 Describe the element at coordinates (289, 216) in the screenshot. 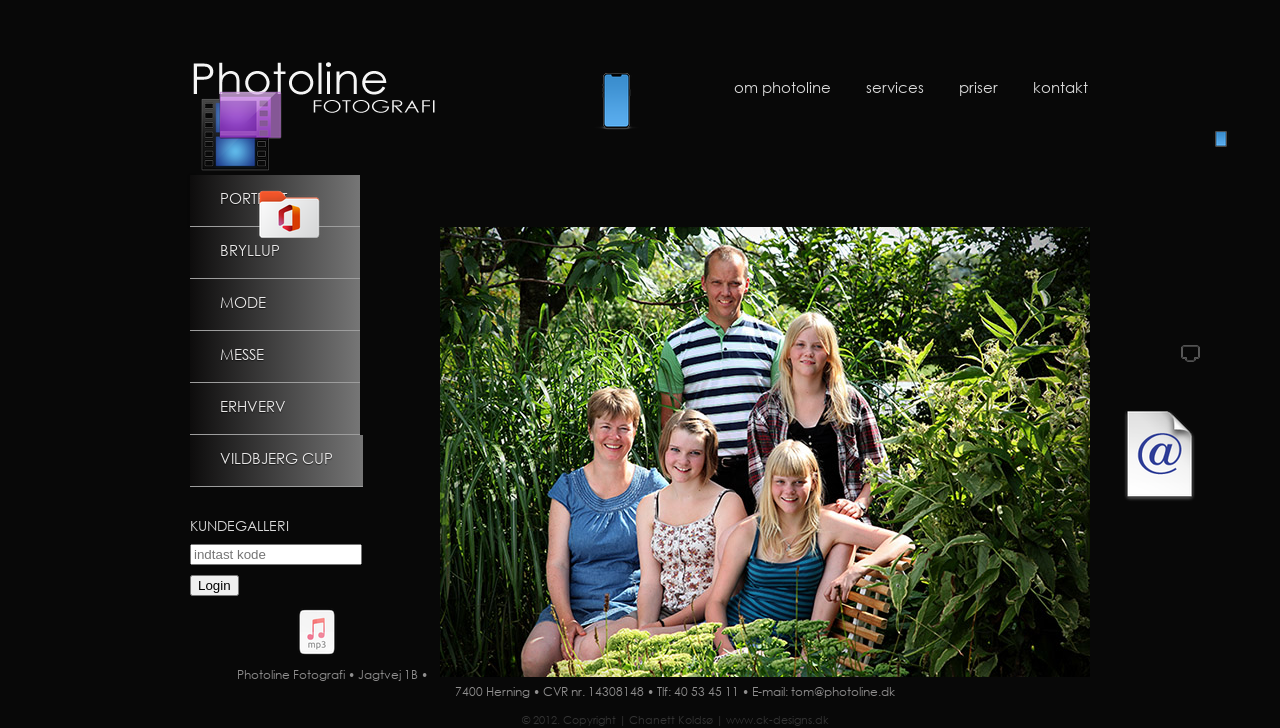

I see `open microsoft office files folder` at that location.